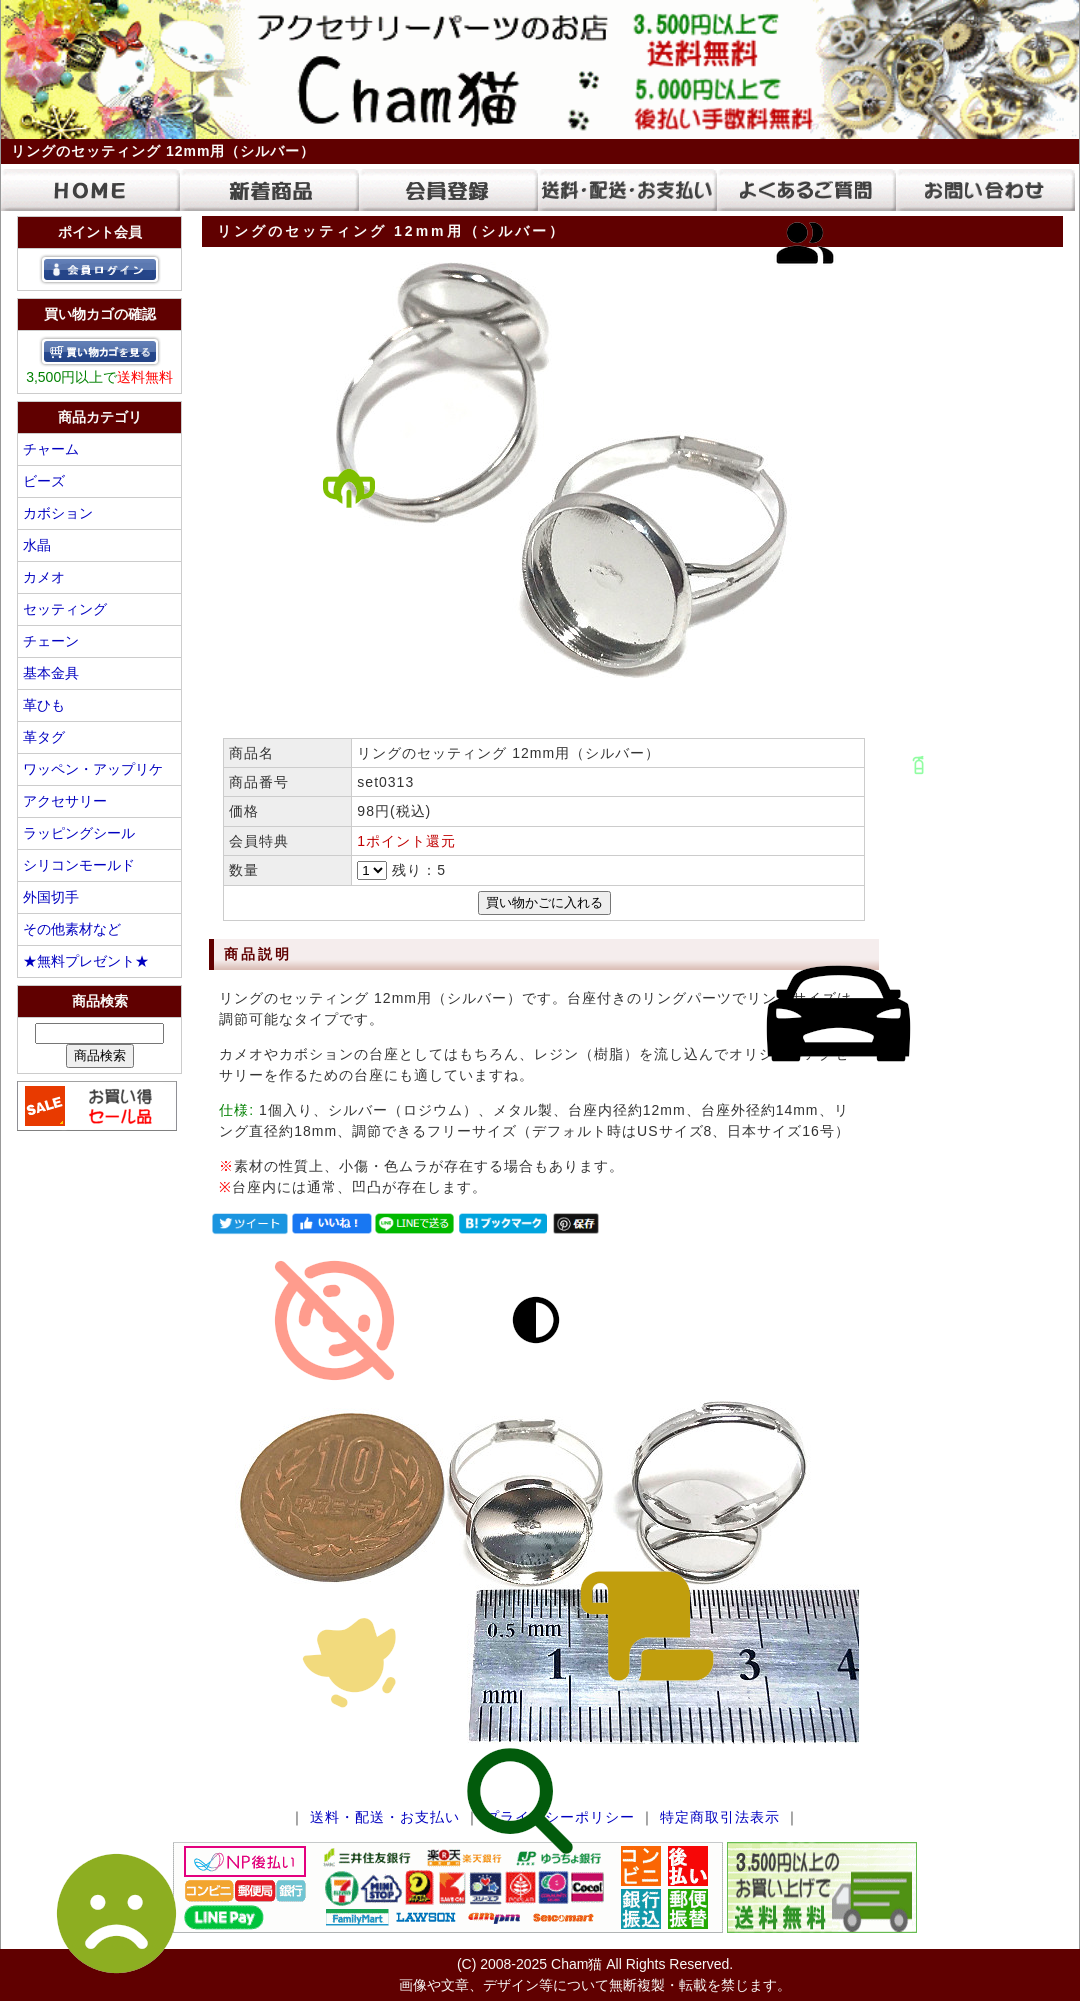 This screenshot has width=1080, height=2001. Describe the element at coordinates (520, 1801) in the screenshot. I see `search for content or items` at that location.